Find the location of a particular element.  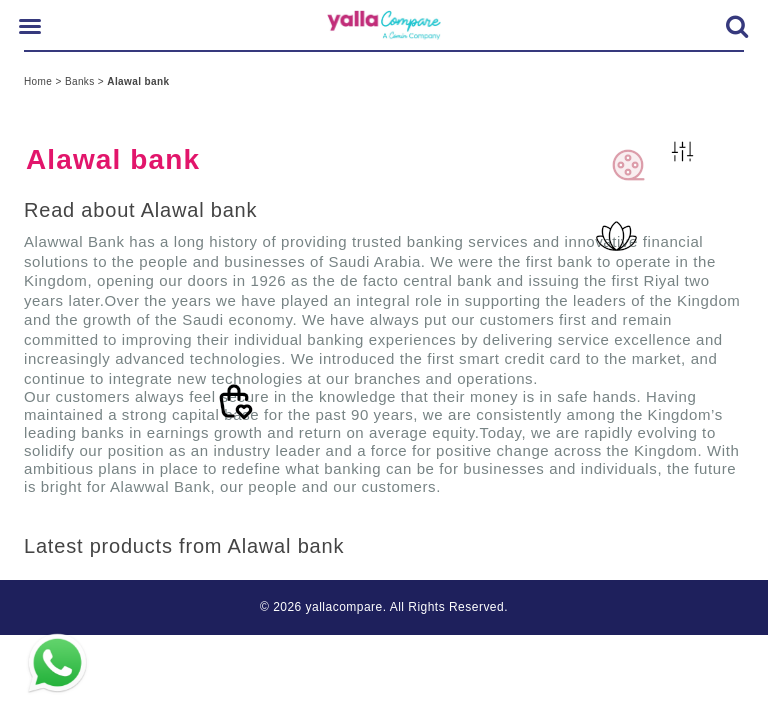

view your wishlist or saved items is located at coordinates (234, 401).